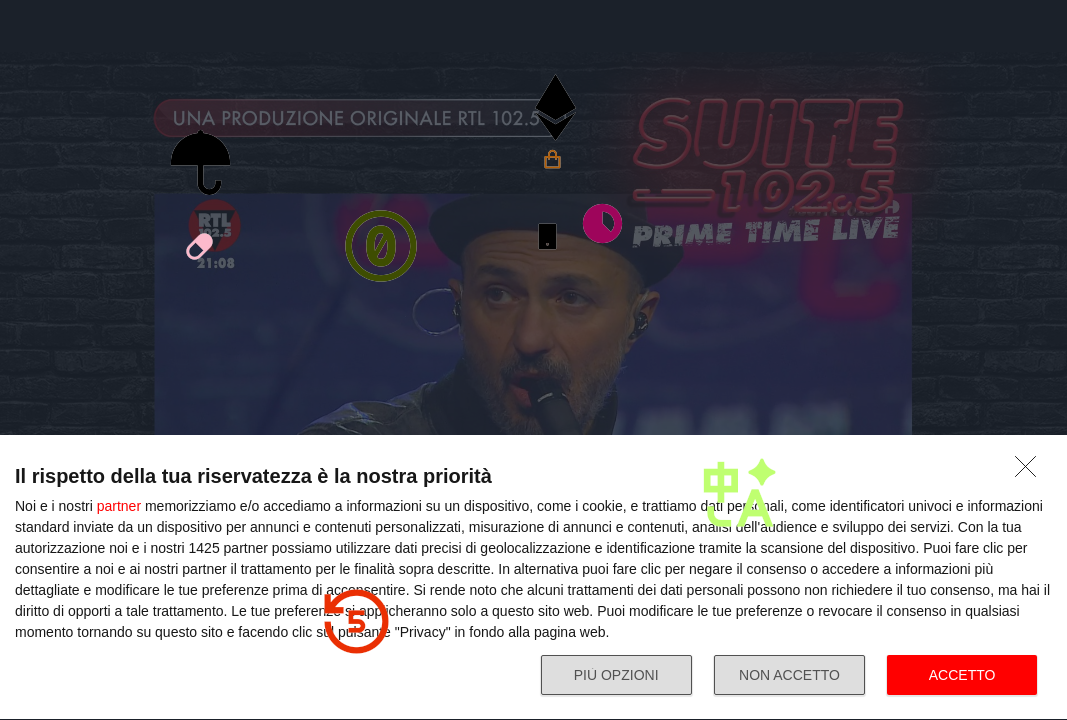 Image resolution: width=1067 pixels, height=720 pixels. I want to click on Ethereum cryptocurrency logo, so click(555, 107).